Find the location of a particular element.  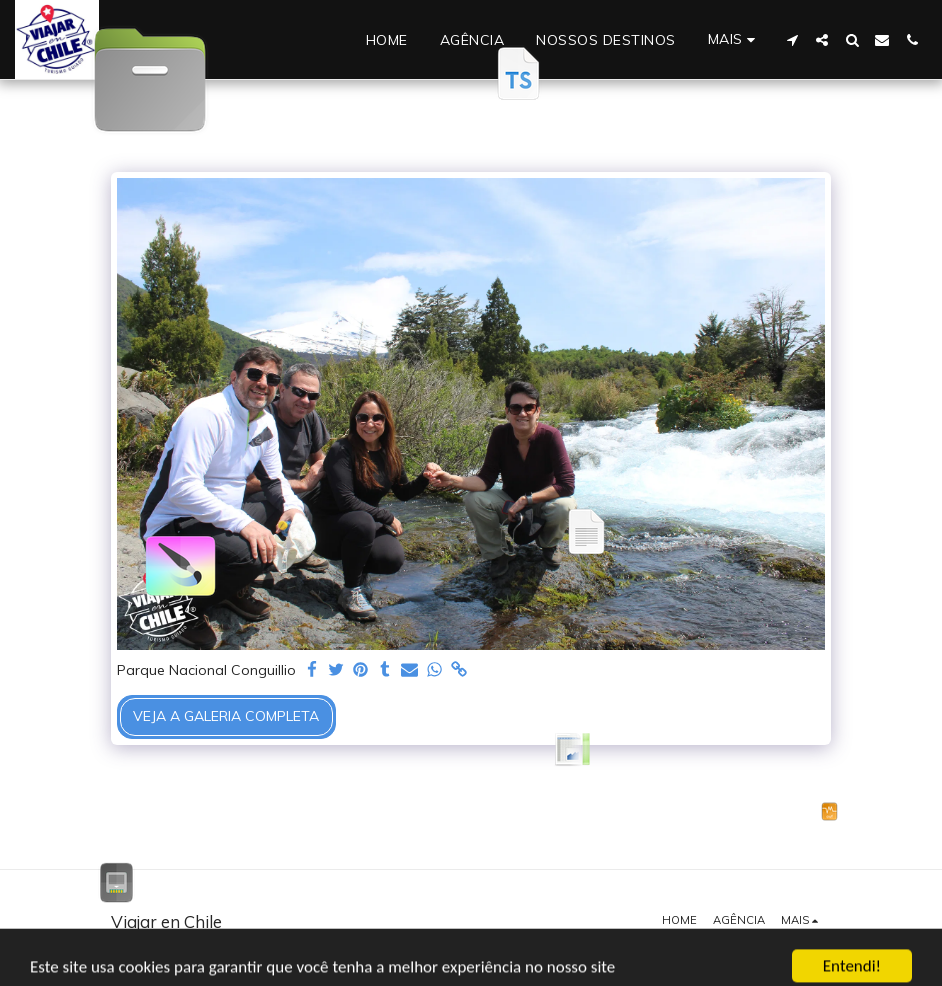

NES game ROM file is located at coordinates (116, 882).